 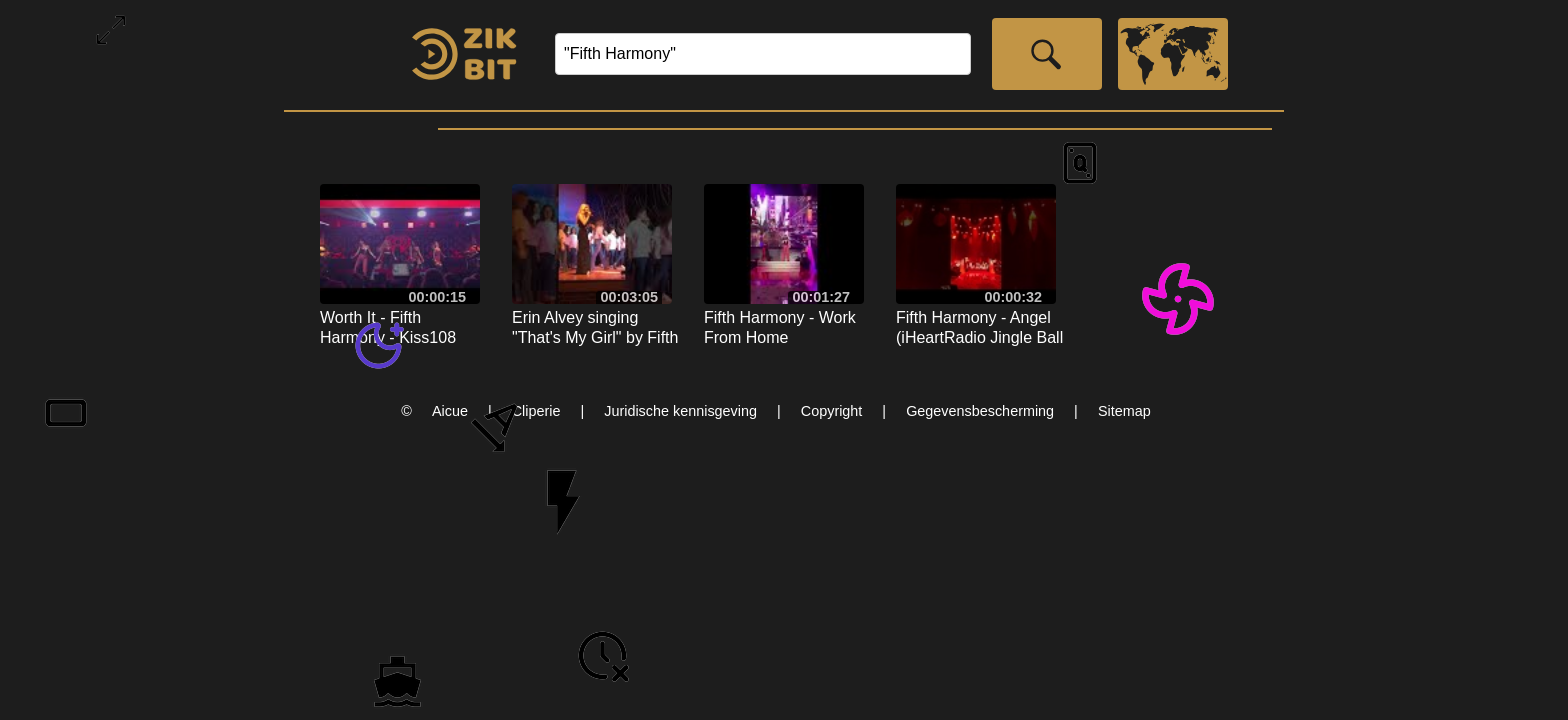 I want to click on adjust fan or ventilation settings, so click(x=1178, y=299).